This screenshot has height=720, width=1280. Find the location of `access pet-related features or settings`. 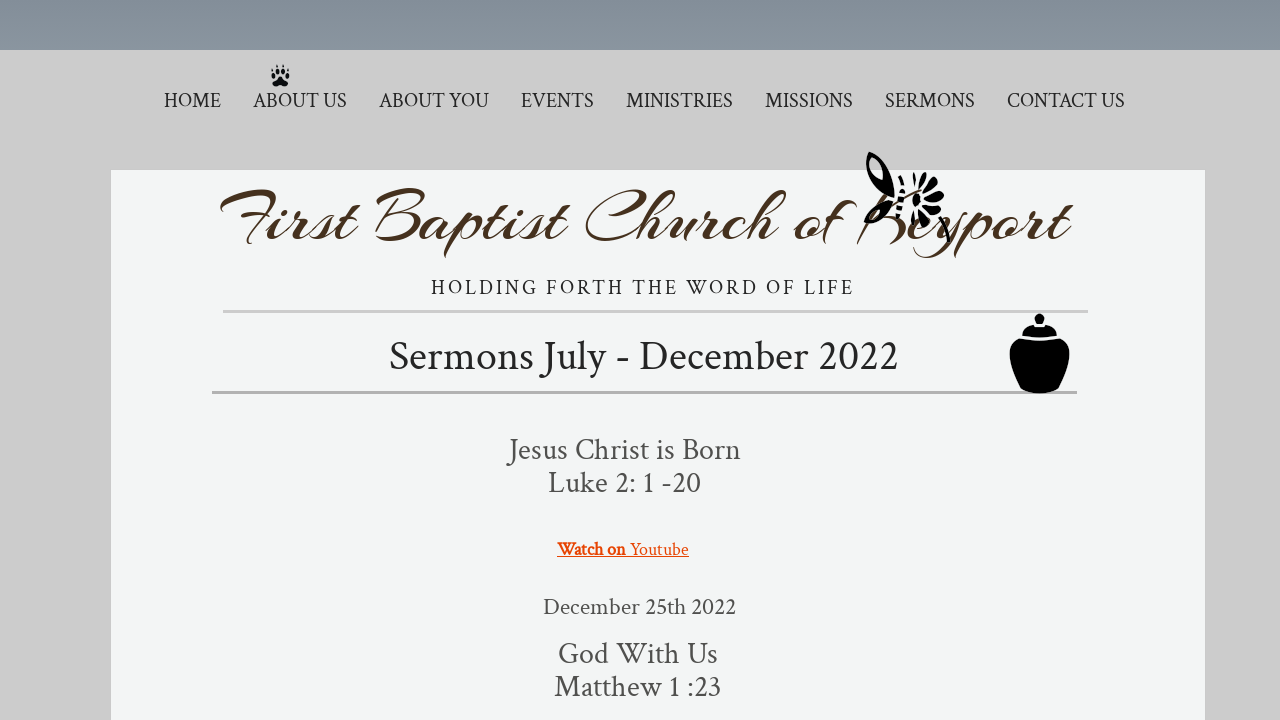

access pet-related features or settings is located at coordinates (280, 76).